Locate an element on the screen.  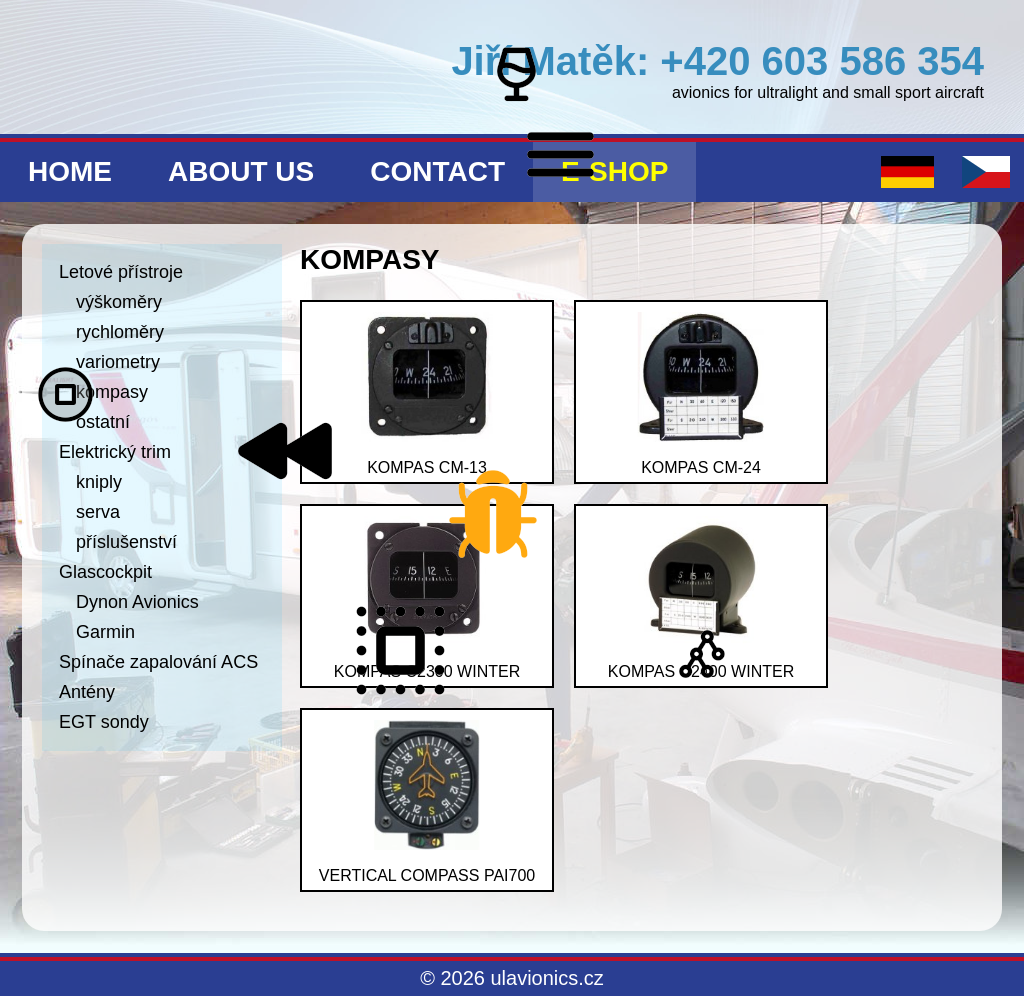
skip to previous track is located at coordinates (285, 451).